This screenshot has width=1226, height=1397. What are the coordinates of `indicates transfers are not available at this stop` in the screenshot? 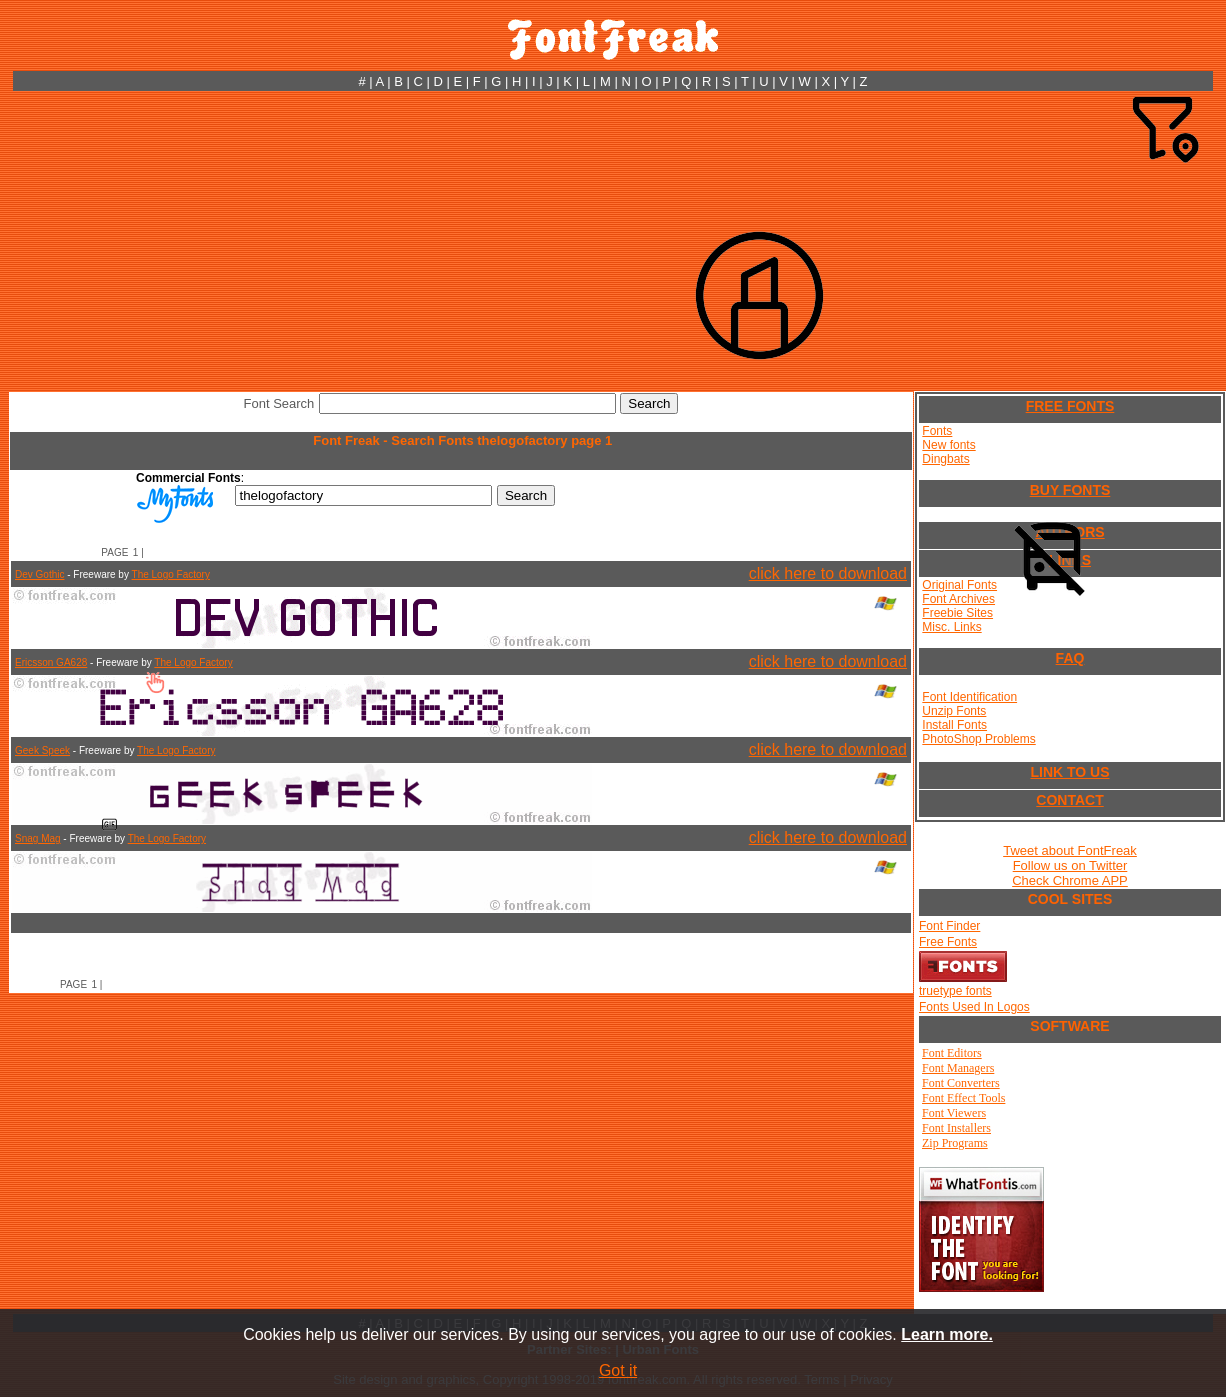 It's located at (1052, 558).